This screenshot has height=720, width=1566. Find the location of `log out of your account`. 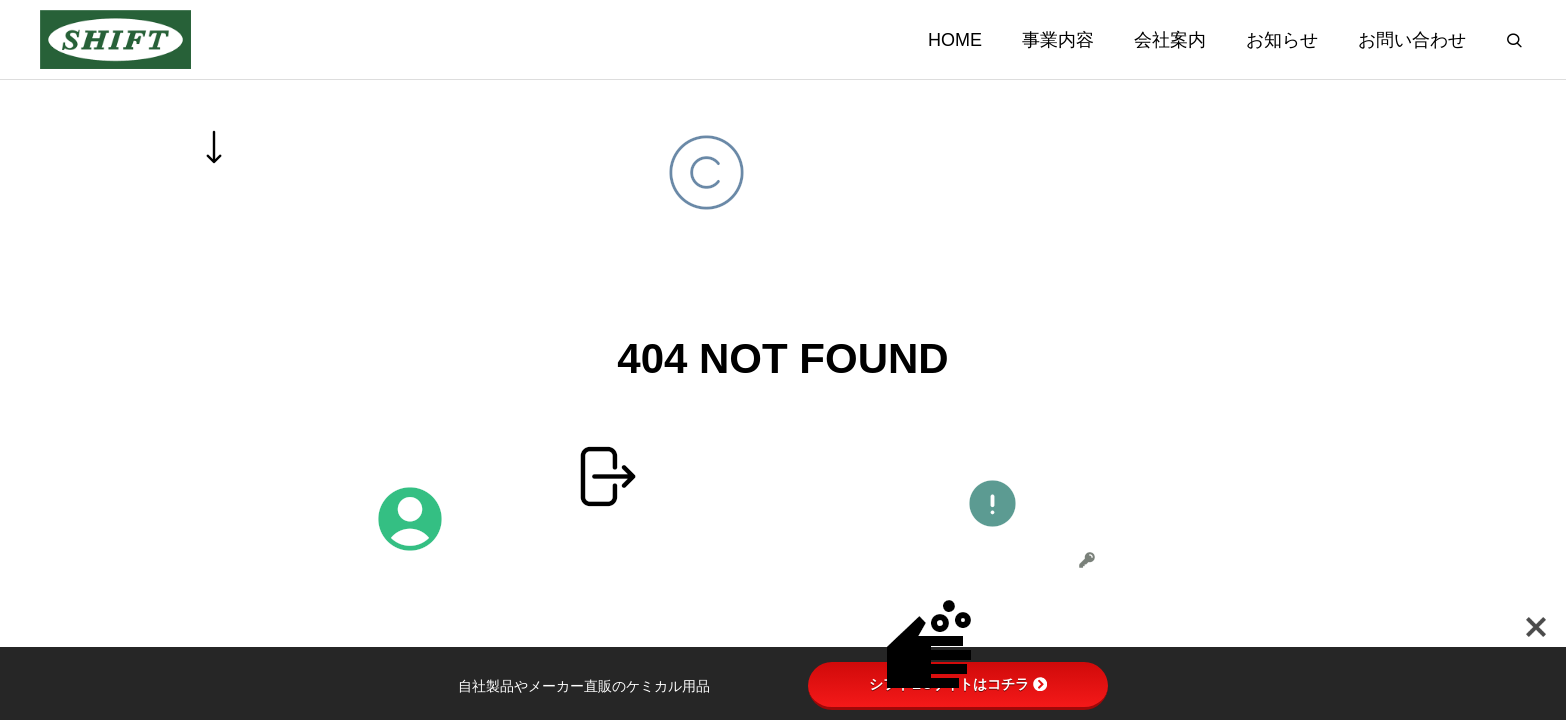

log out of your account is located at coordinates (603, 476).